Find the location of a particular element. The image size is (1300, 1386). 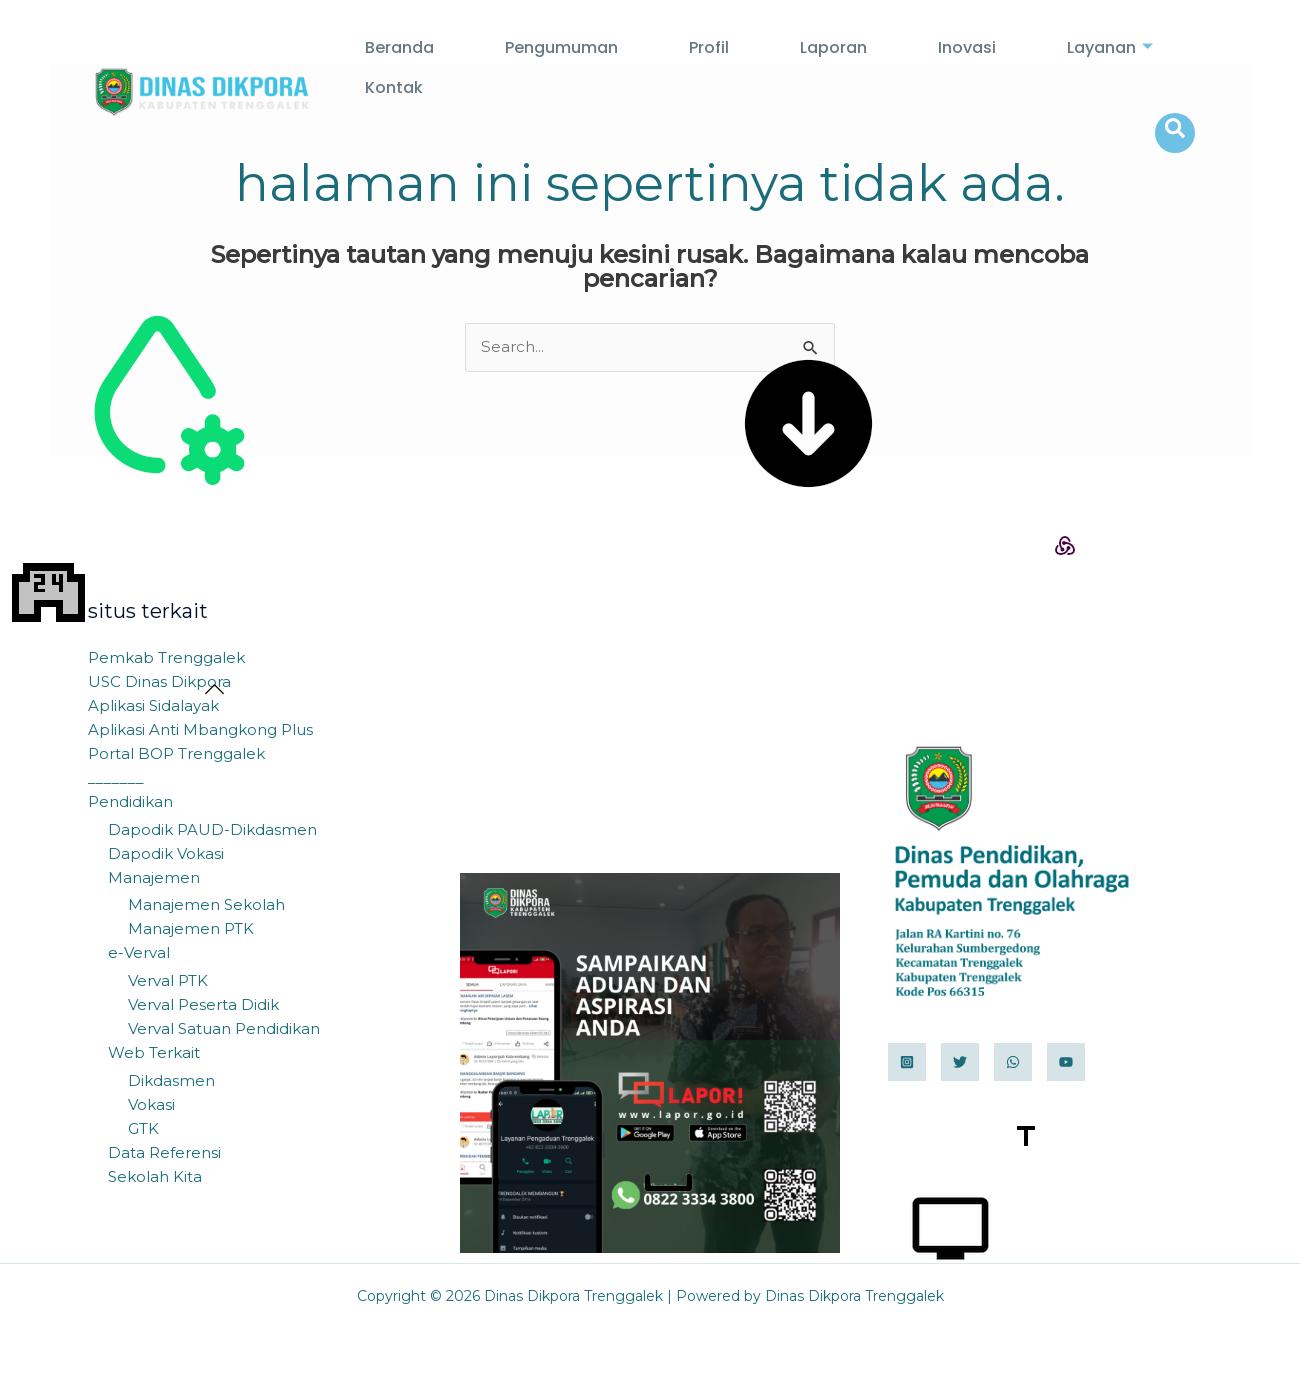

redux state management library logo is located at coordinates (1065, 546).